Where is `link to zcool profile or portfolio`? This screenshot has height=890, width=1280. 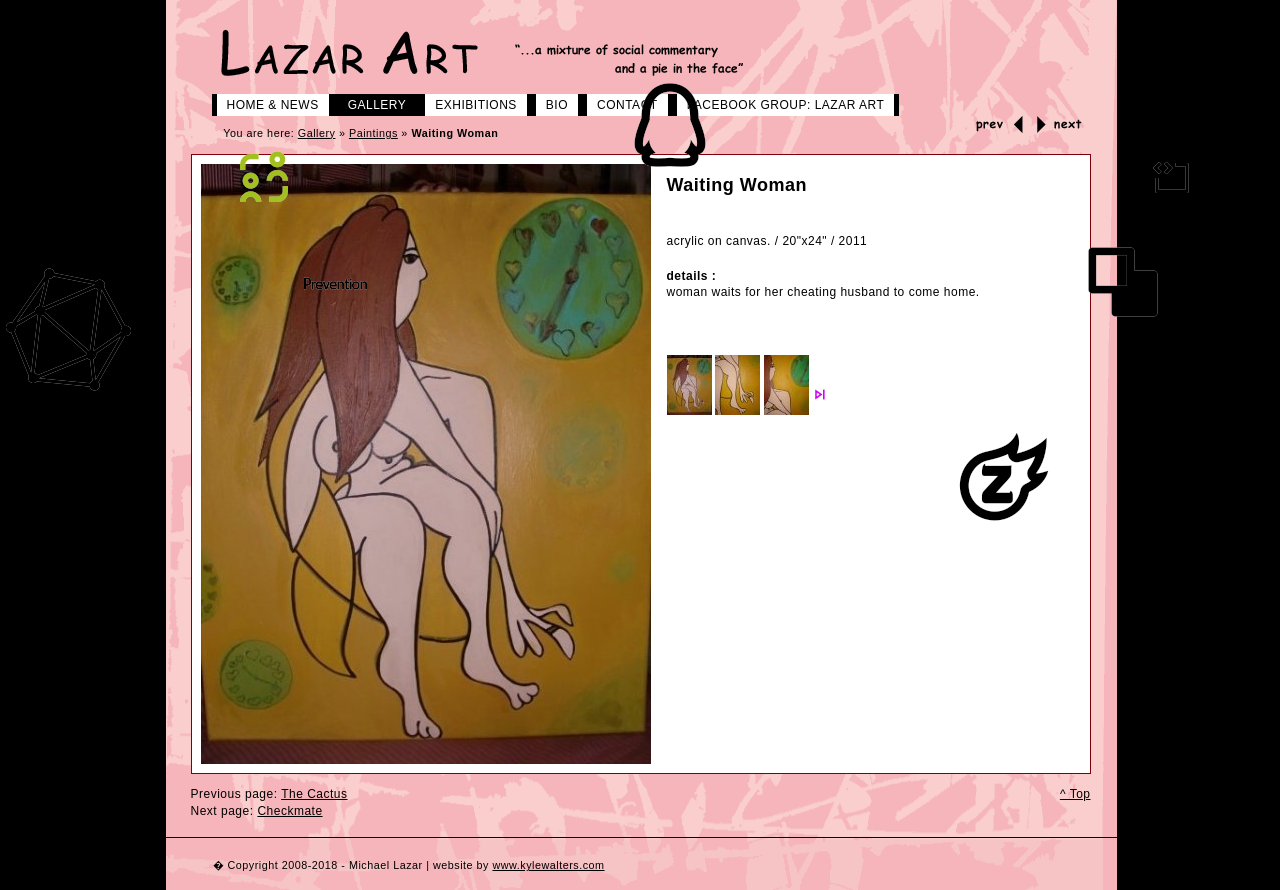 link to zcool profile or portfolio is located at coordinates (1004, 477).